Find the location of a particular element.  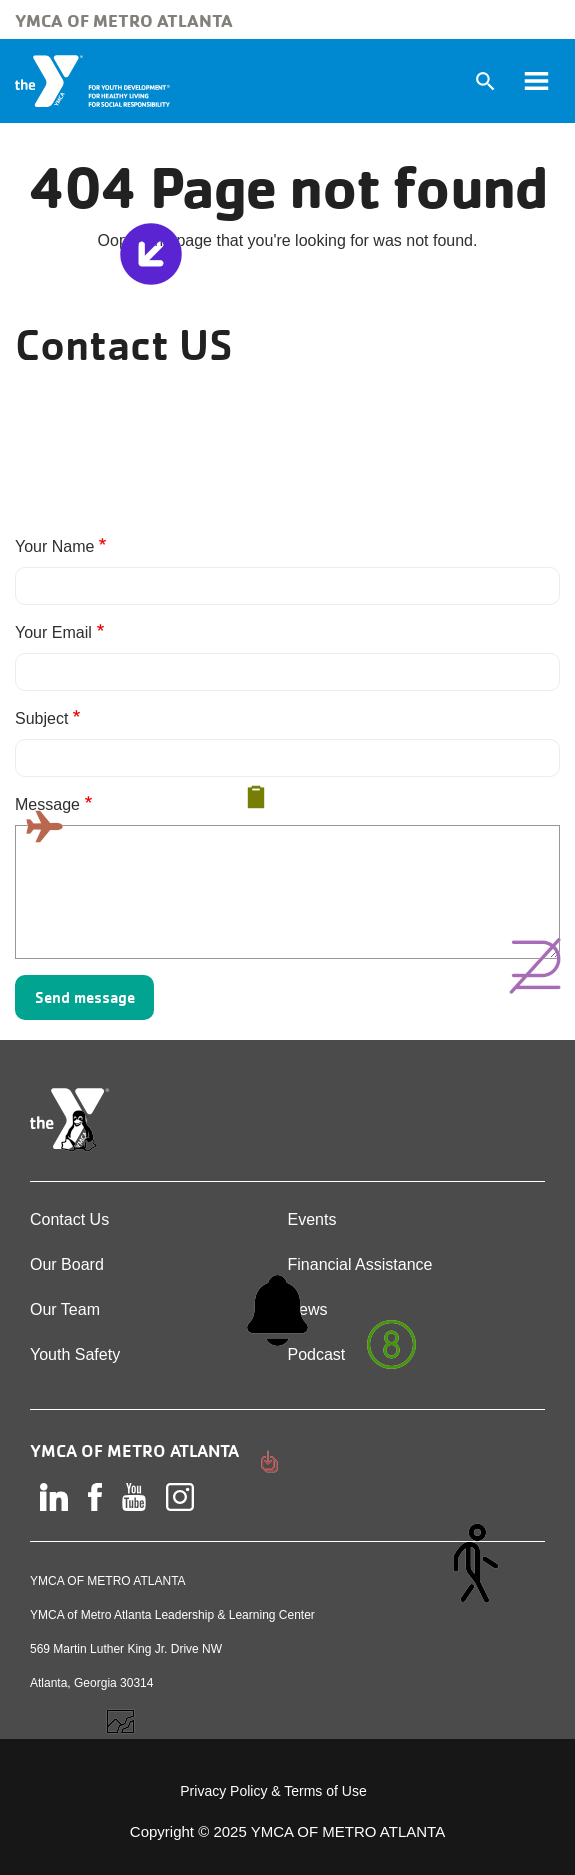

indicates "not superset of" mathematical relationship is located at coordinates (535, 966).